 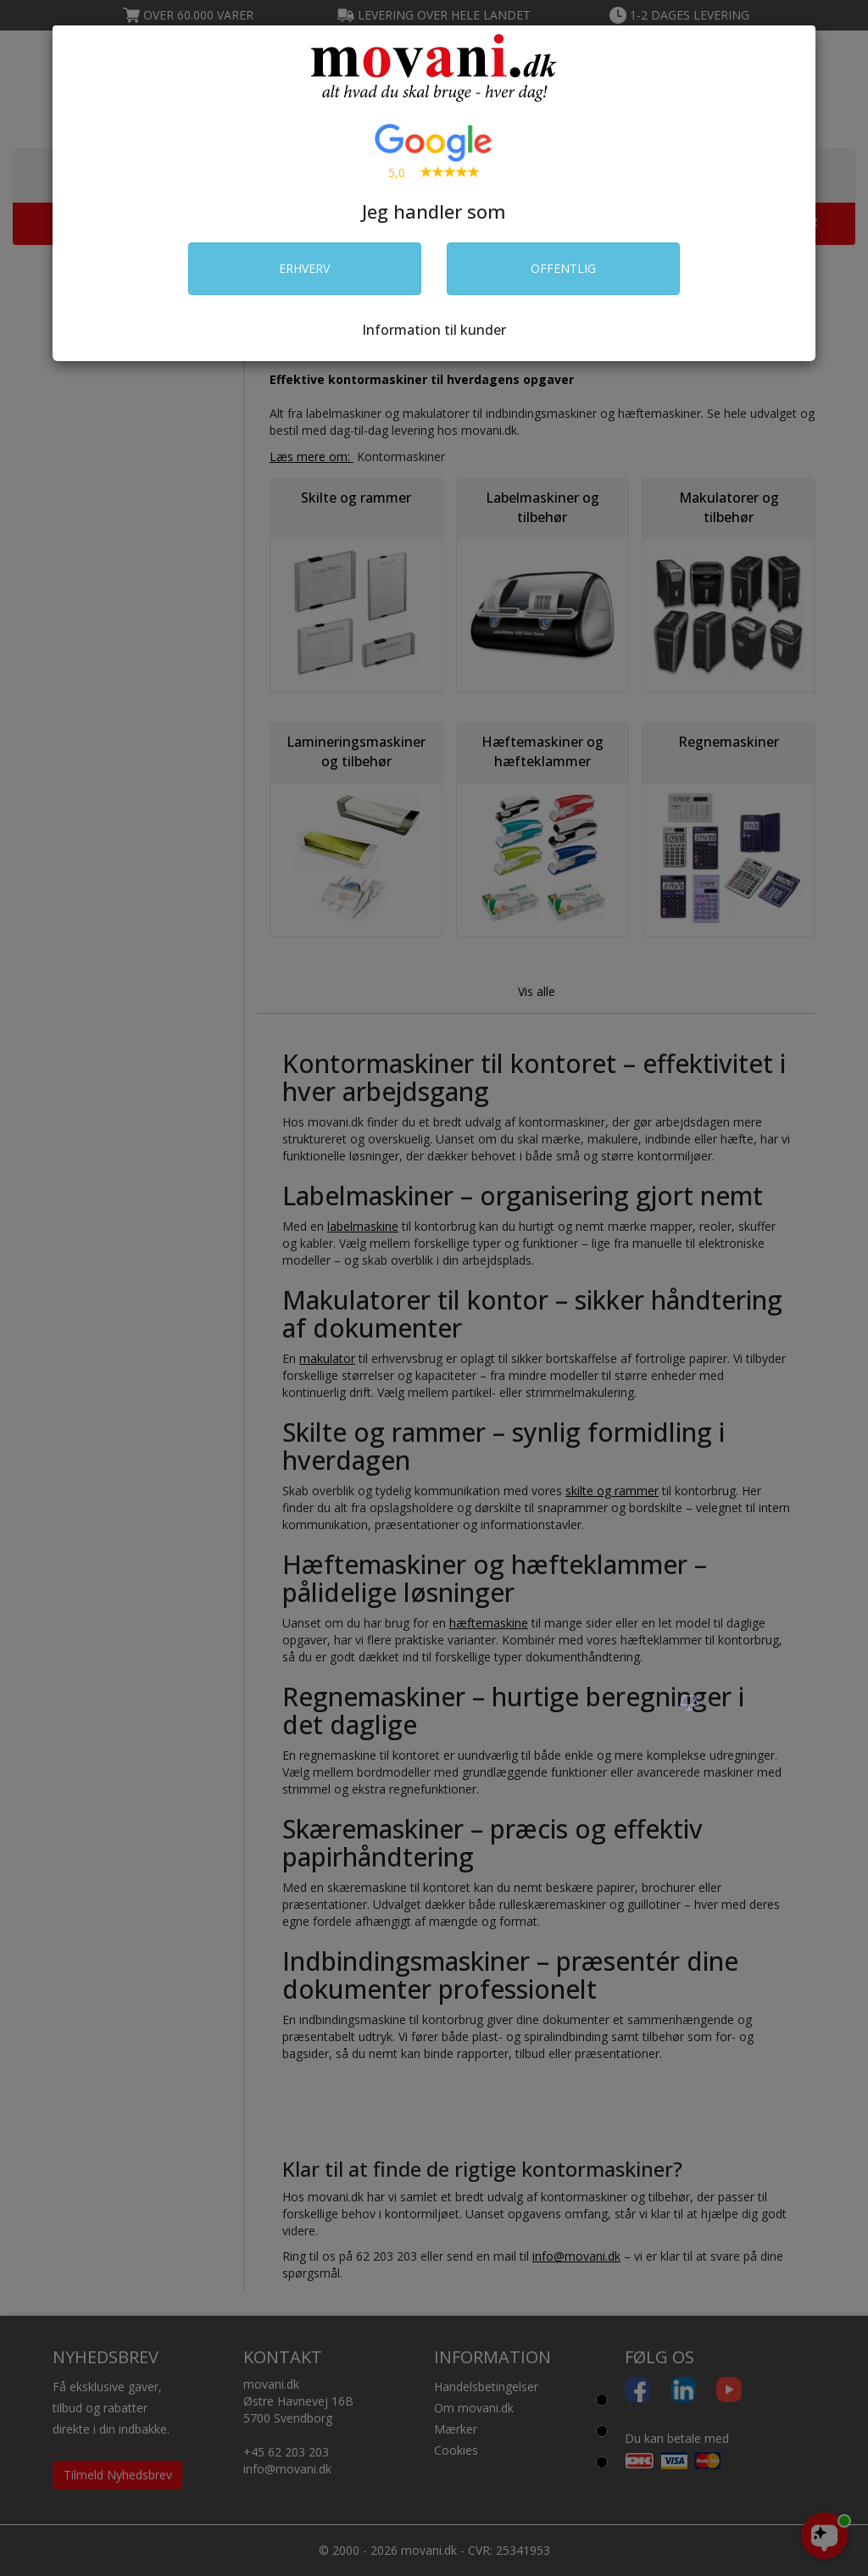 I want to click on toggle desk lamp or reading light, so click(x=689, y=1703).